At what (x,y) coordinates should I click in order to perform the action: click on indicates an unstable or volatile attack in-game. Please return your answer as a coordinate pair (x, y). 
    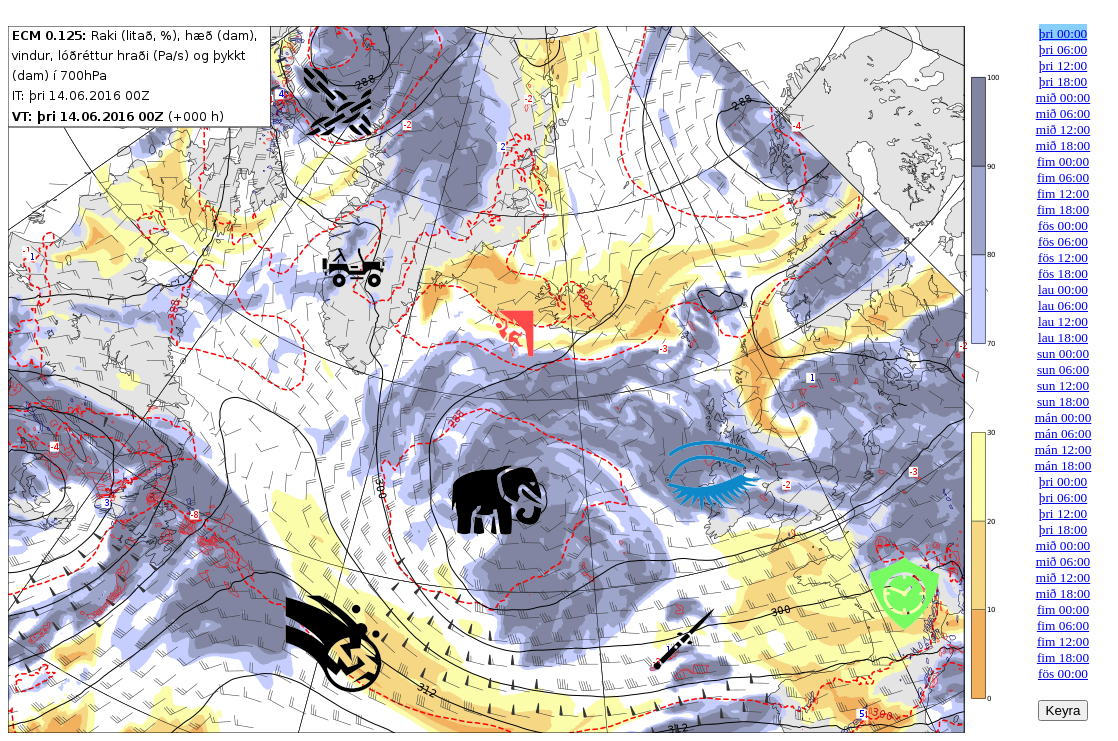
    Looking at the image, I should click on (333, 643).